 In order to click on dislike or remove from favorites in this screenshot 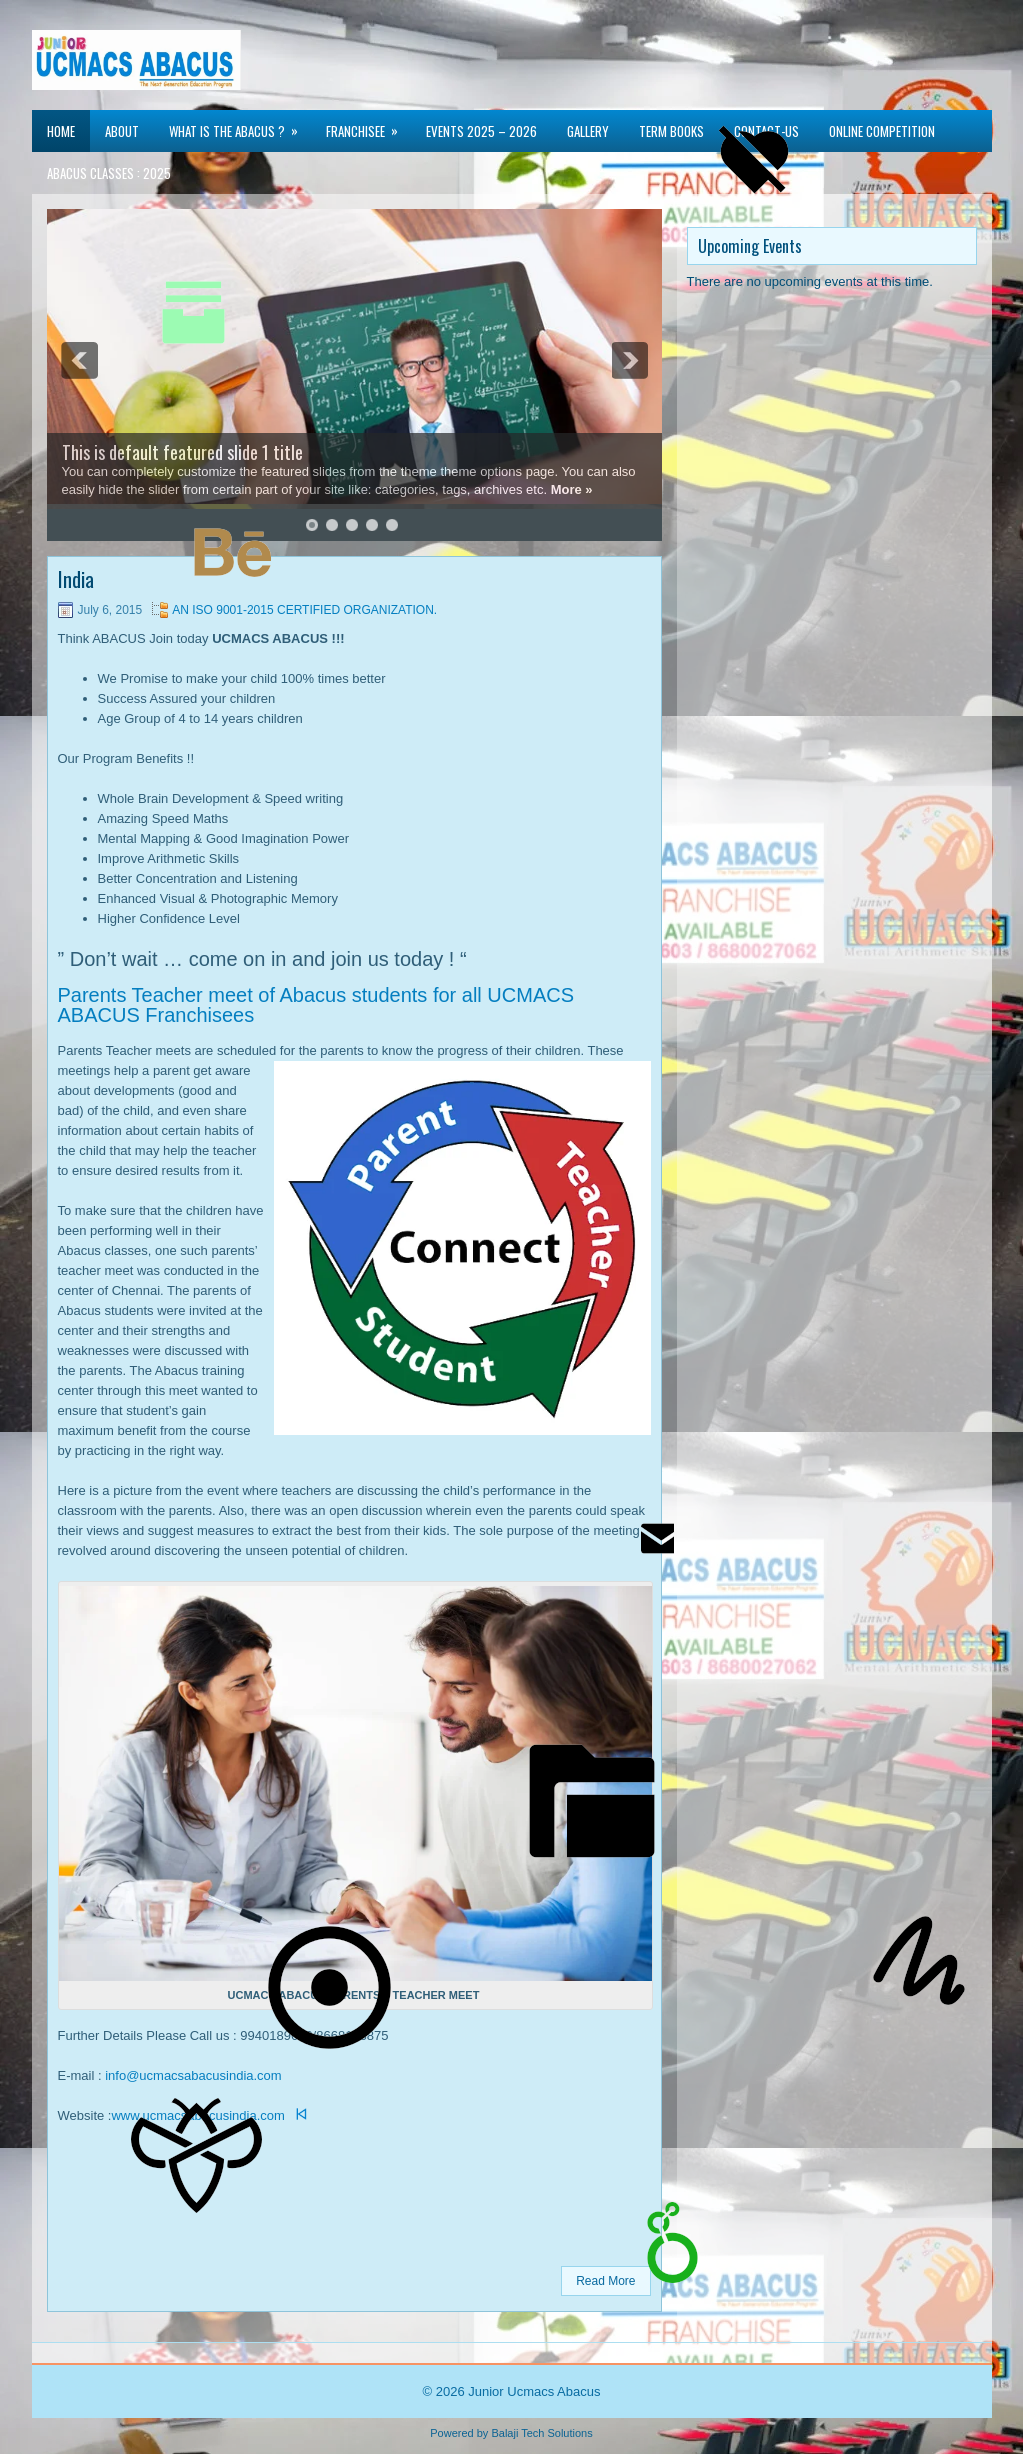, I will do `click(754, 161)`.